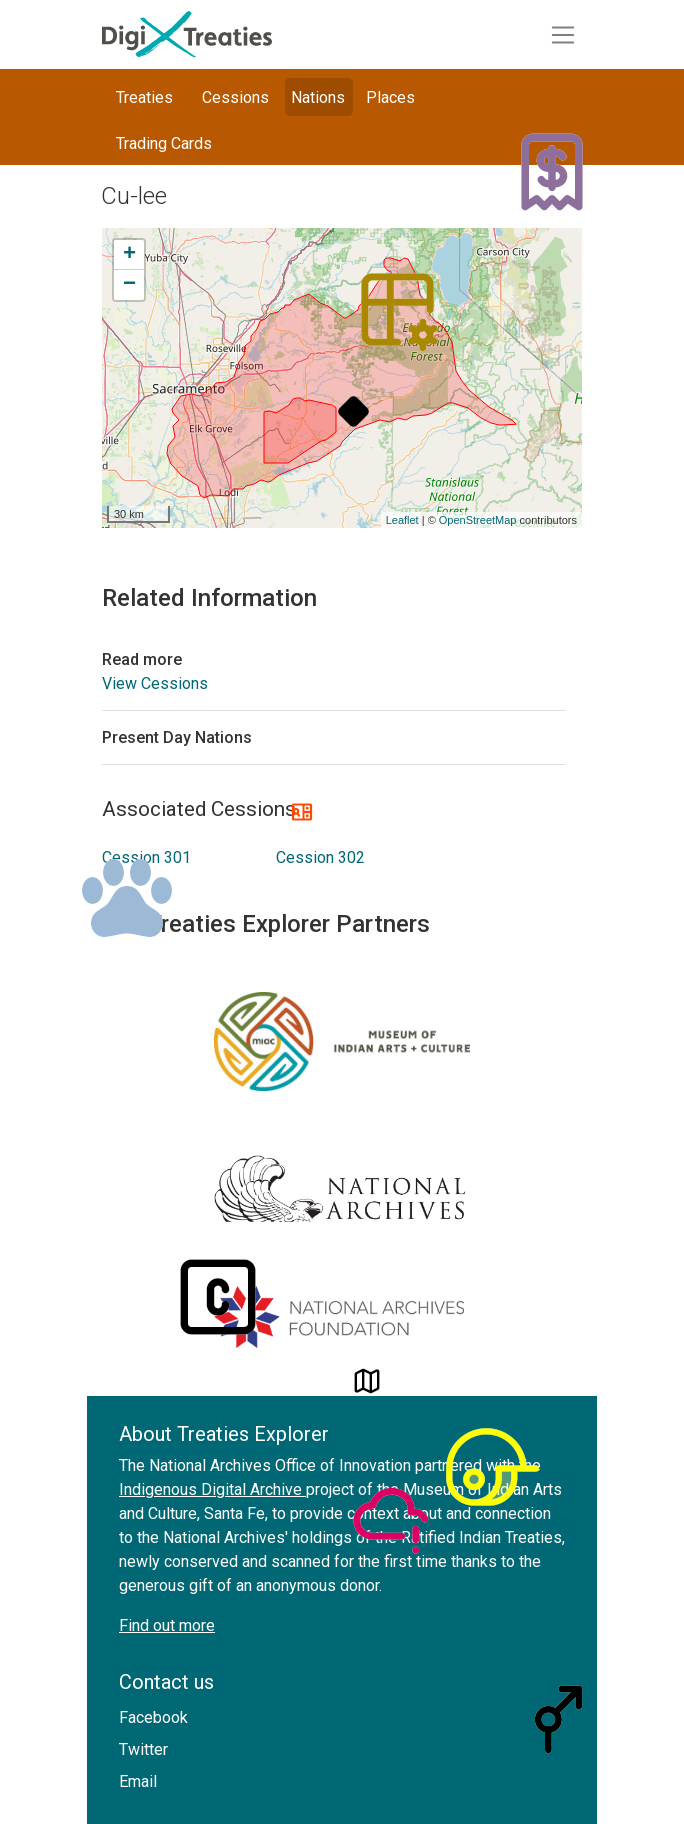  I want to click on customize table settings, so click(397, 309).